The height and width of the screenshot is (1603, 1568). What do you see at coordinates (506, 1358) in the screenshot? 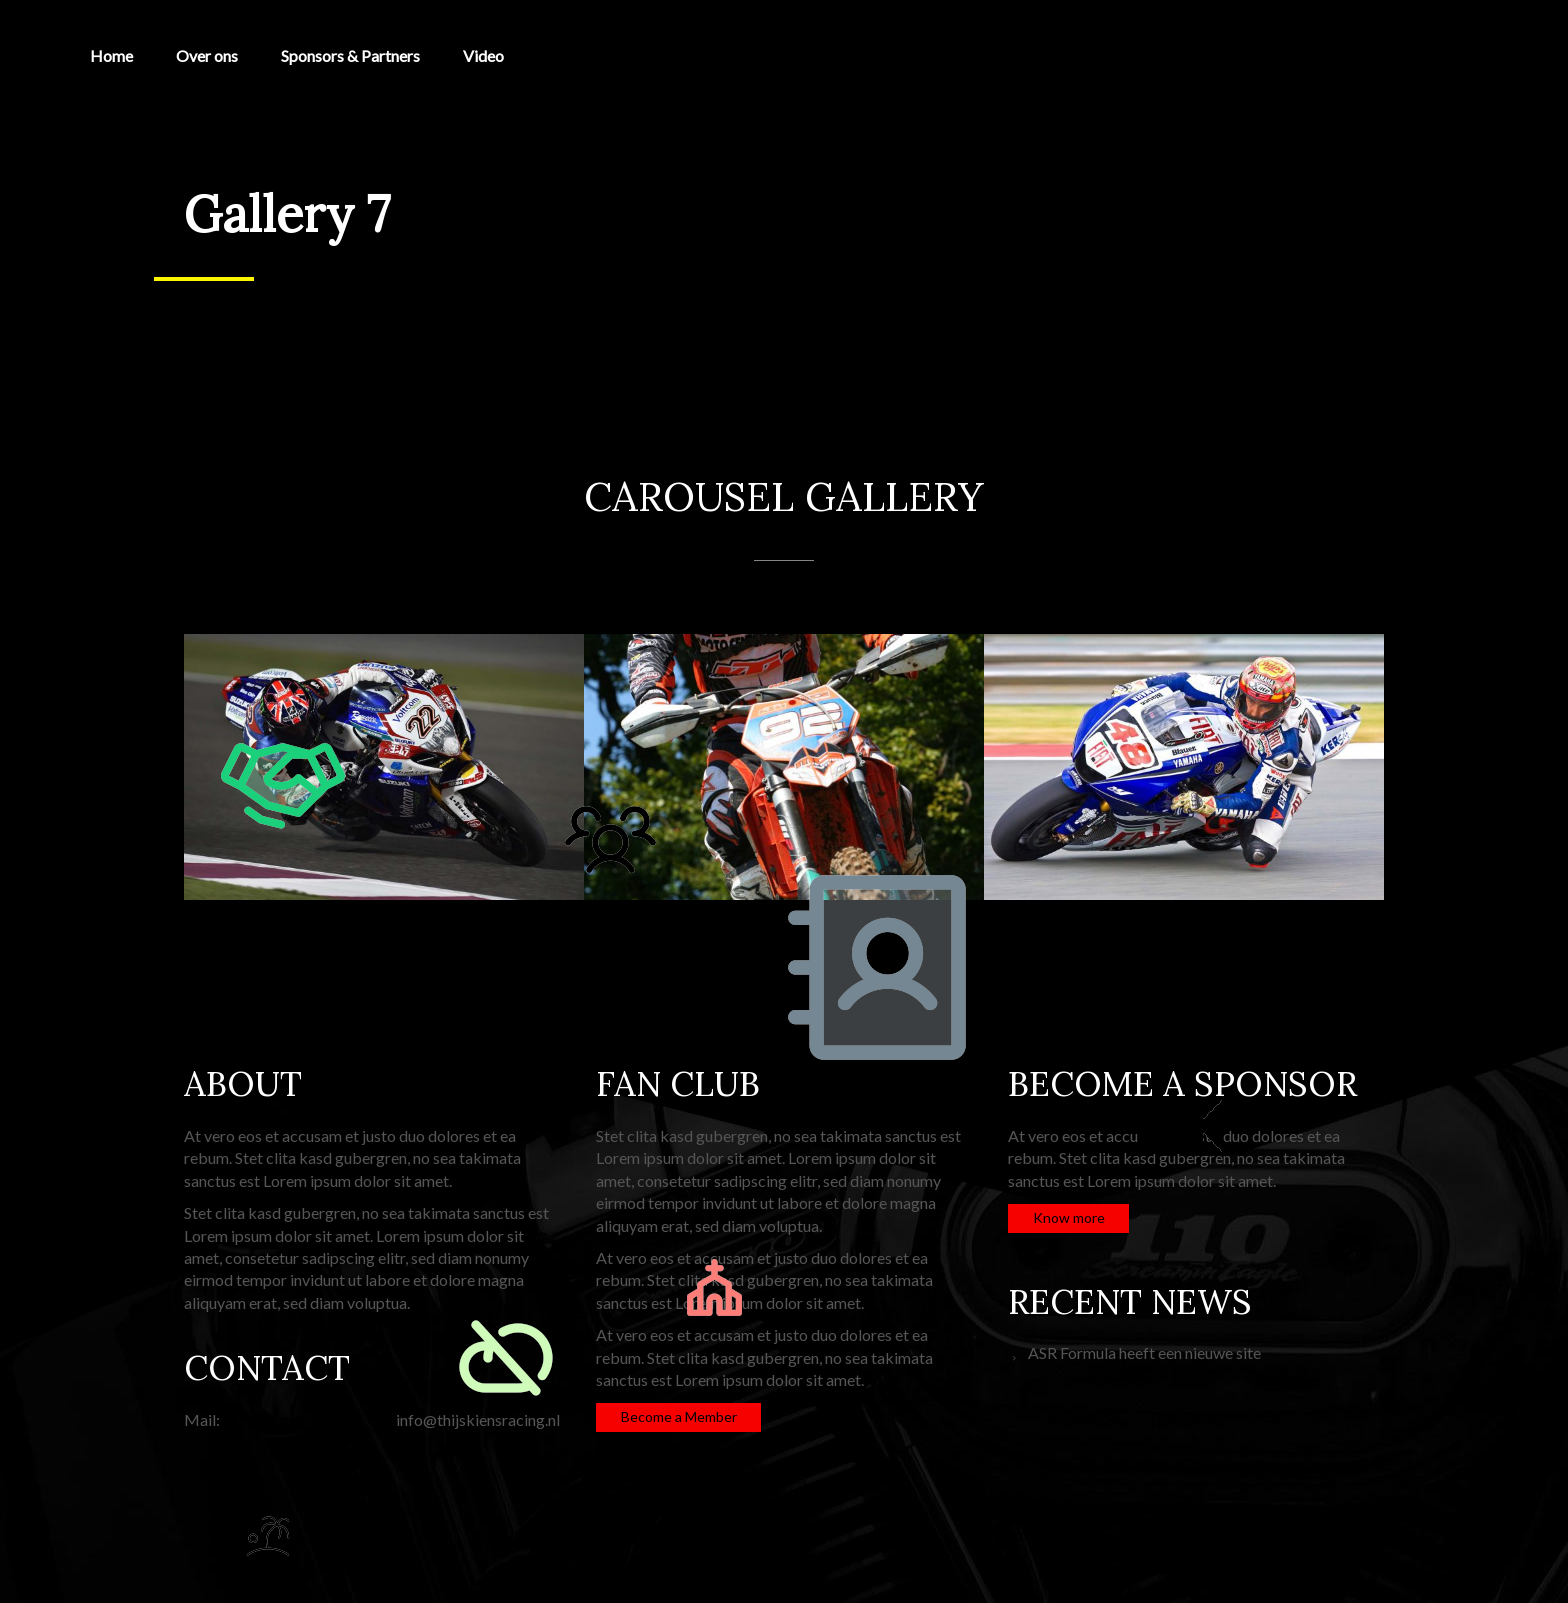
I see `indicates no cloud connection or offline status` at bounding box center [506, 1358].